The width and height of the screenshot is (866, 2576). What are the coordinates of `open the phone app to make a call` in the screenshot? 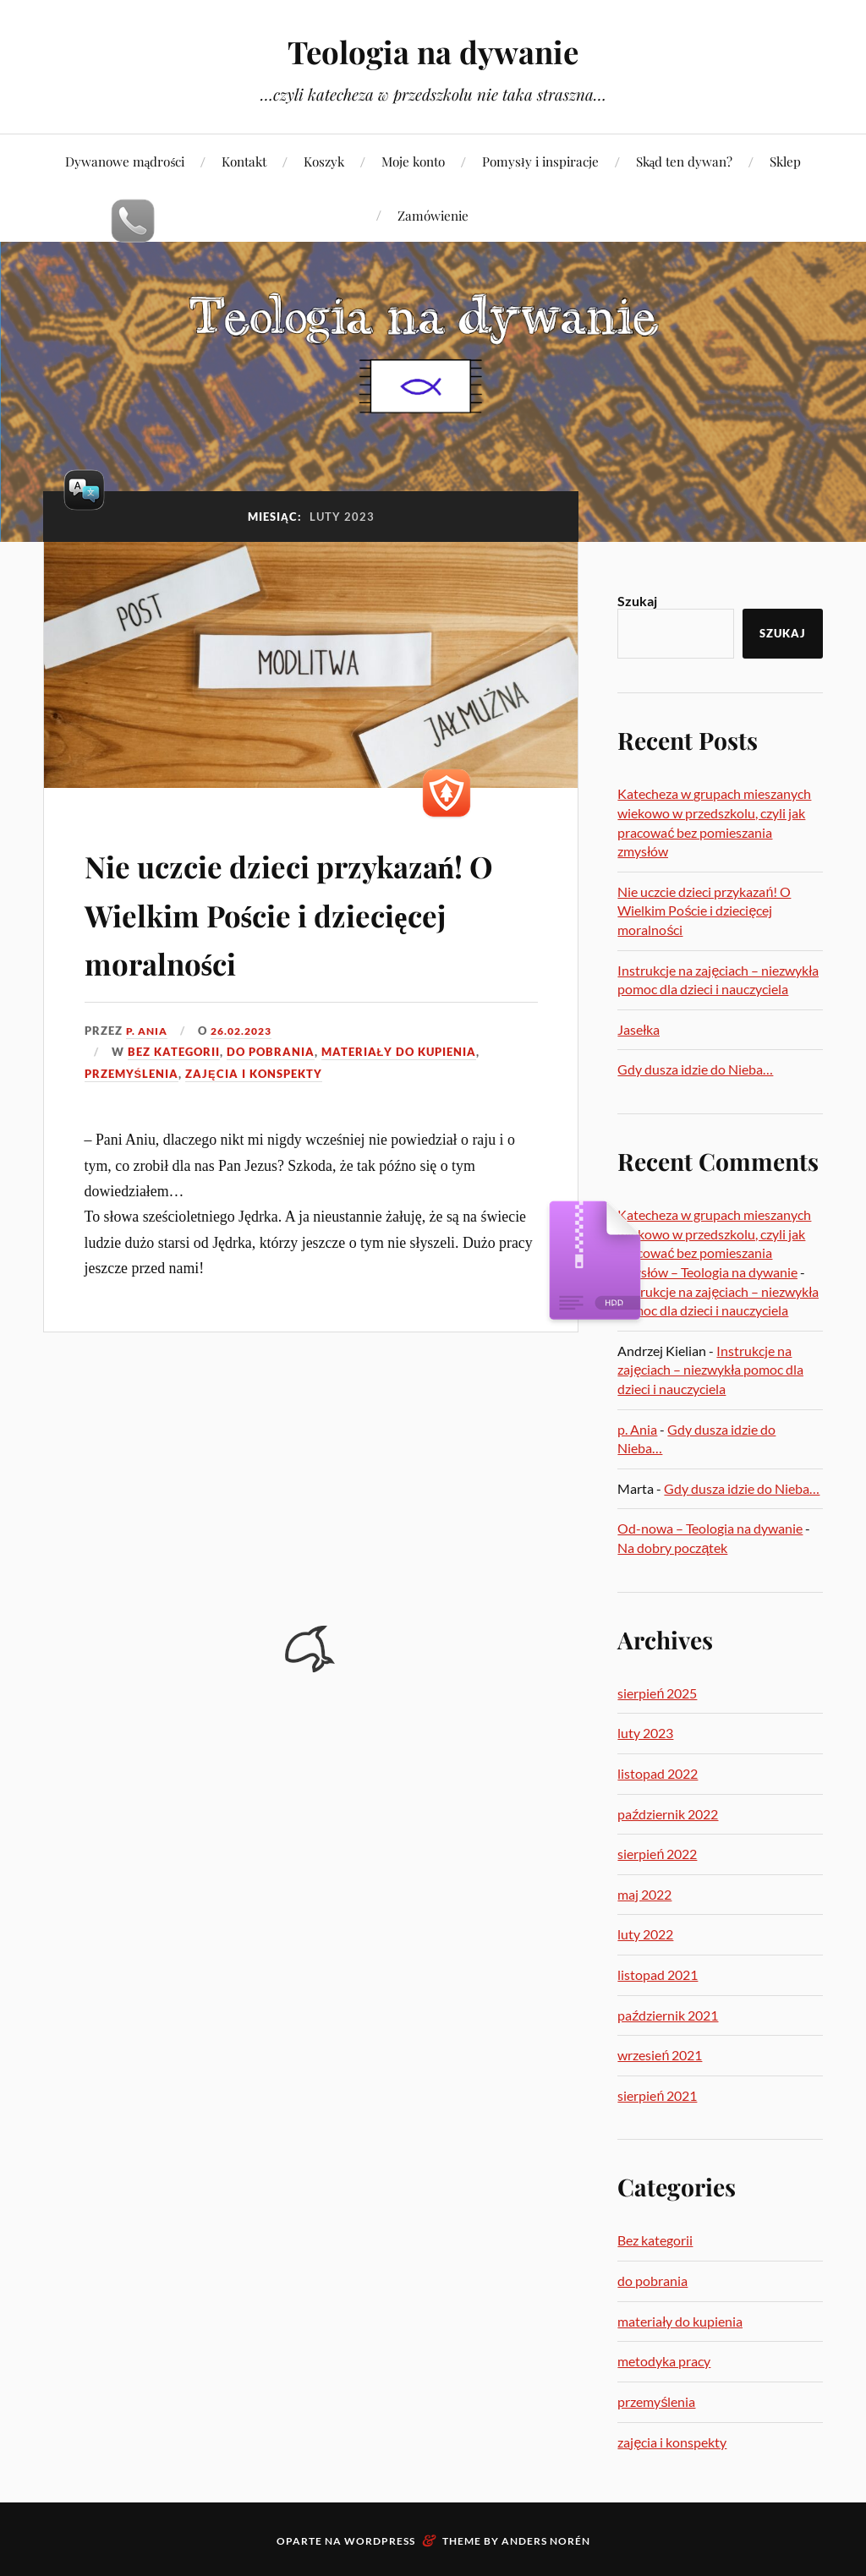 It's located at (133, 221).